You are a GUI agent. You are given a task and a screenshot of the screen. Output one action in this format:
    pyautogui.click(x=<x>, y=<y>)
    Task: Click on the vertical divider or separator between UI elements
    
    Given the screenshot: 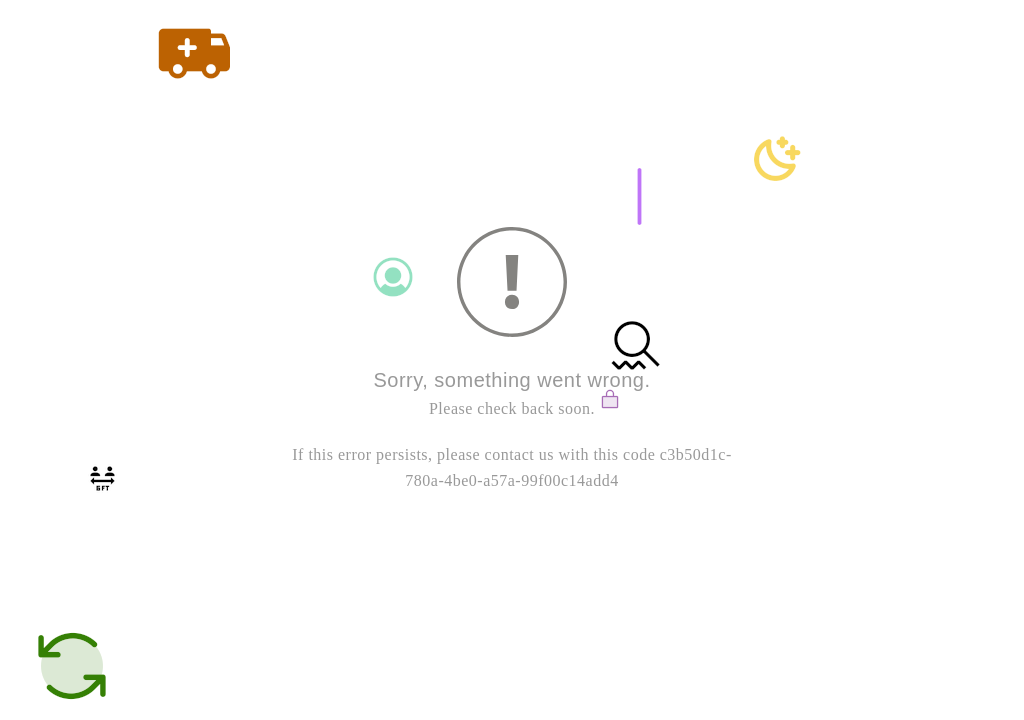 What is the action you would take?
    pyautogui.click(x=639, y=196)
    